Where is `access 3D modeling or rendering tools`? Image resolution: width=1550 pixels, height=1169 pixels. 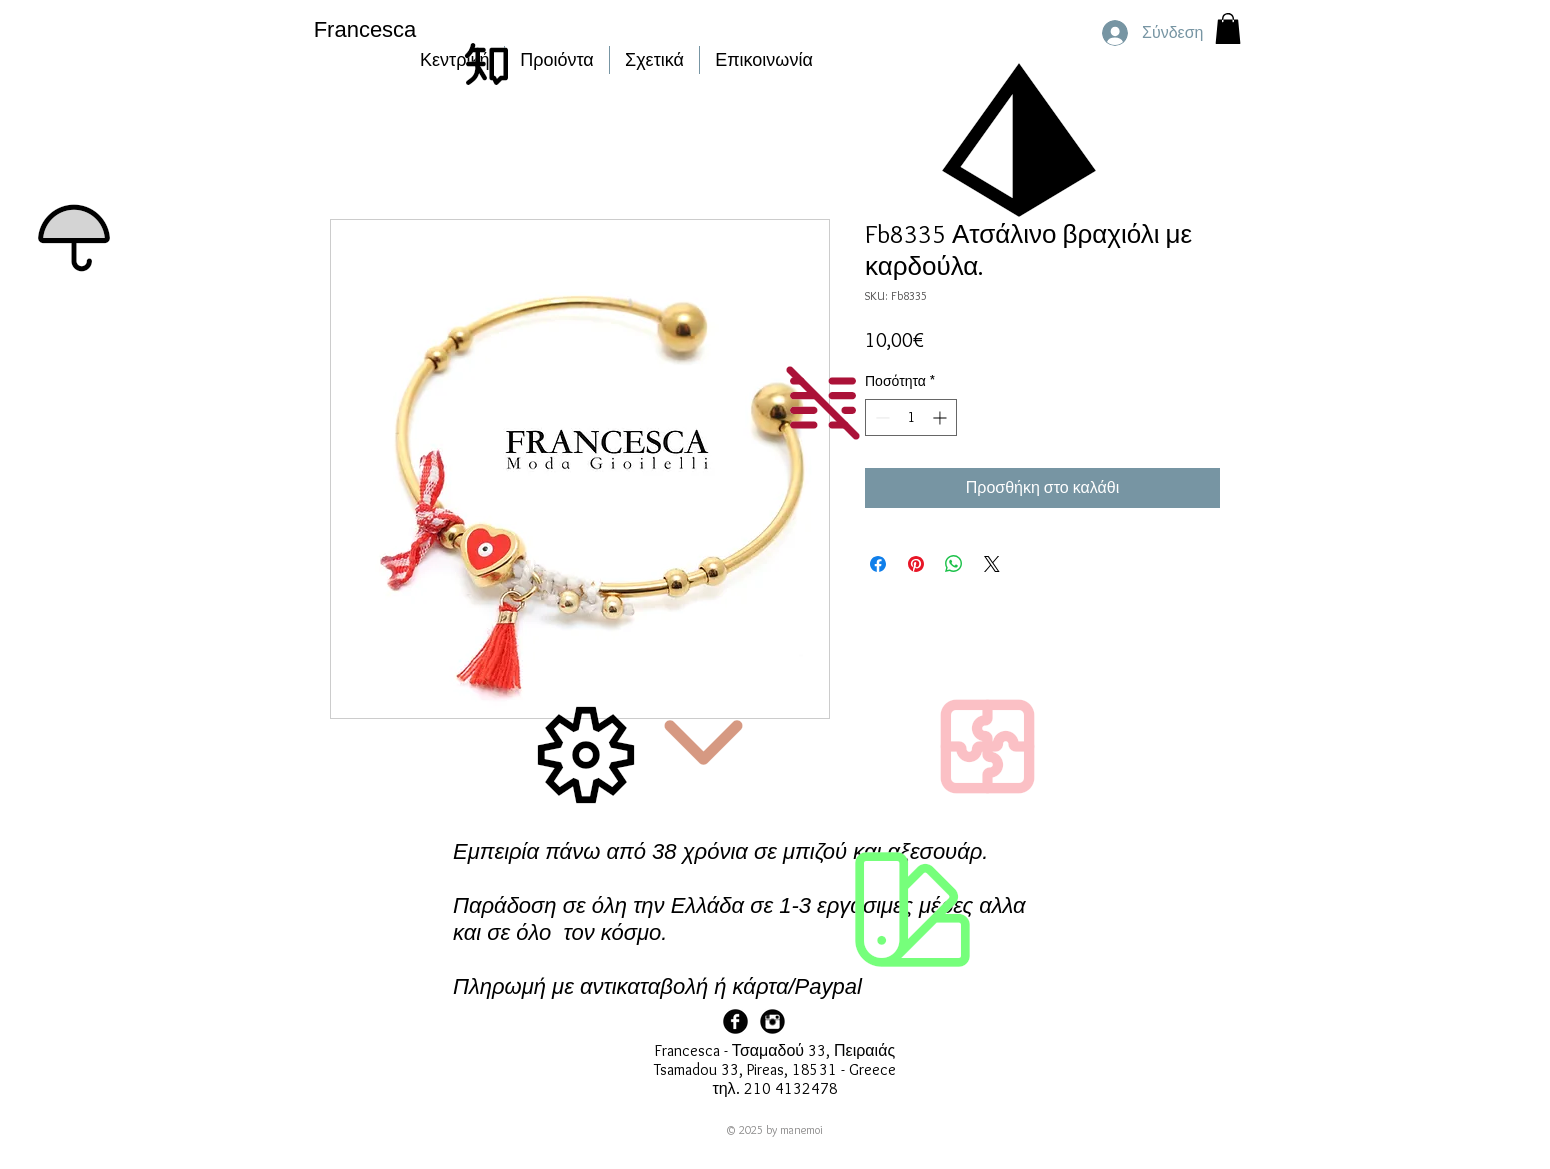
access 3D modeling or rendering tools is located at coordinates (1019, 140).